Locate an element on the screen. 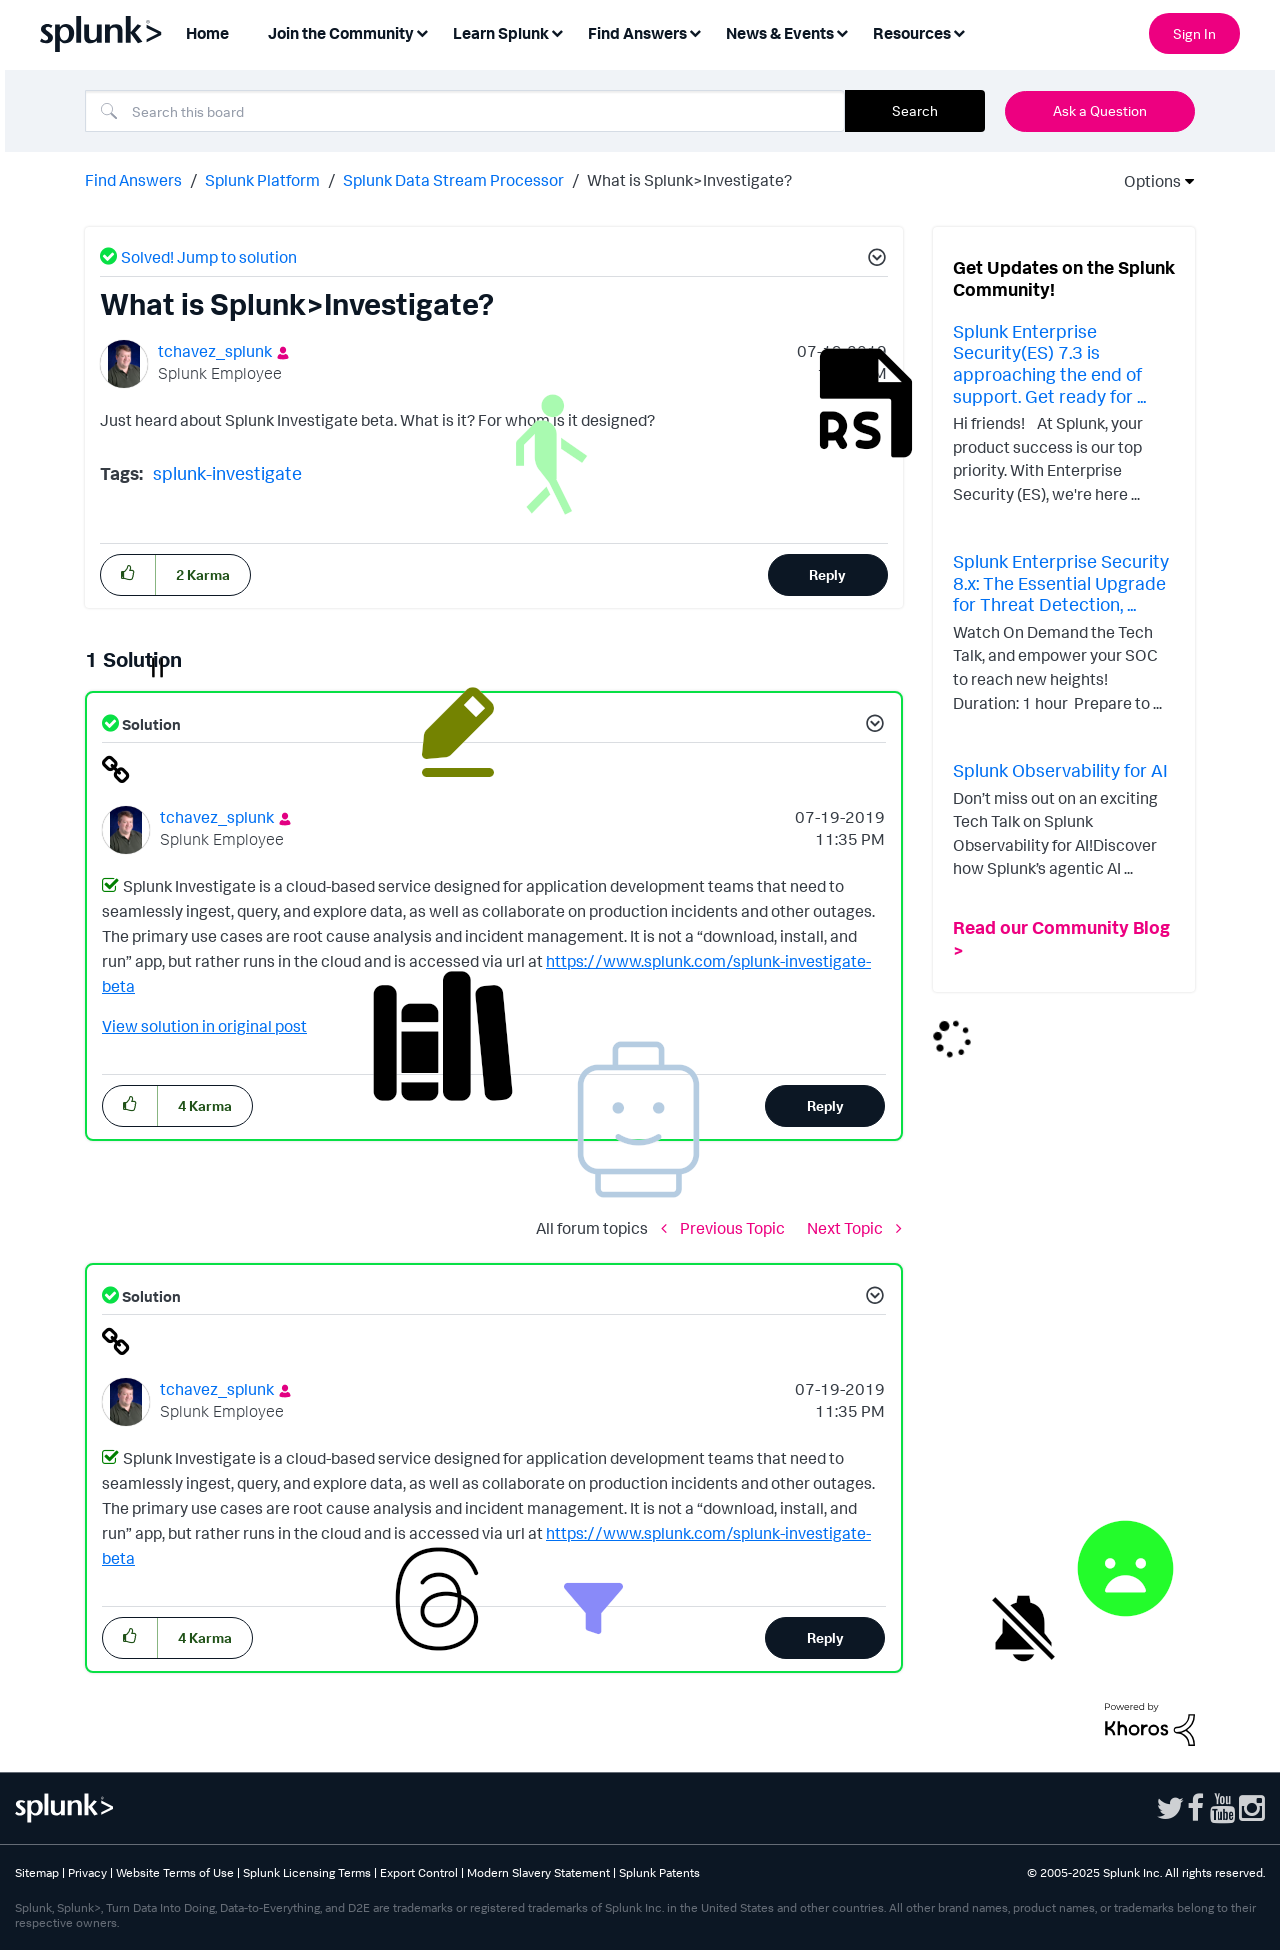  open the Threads app is located at coordinates (439, 1599).